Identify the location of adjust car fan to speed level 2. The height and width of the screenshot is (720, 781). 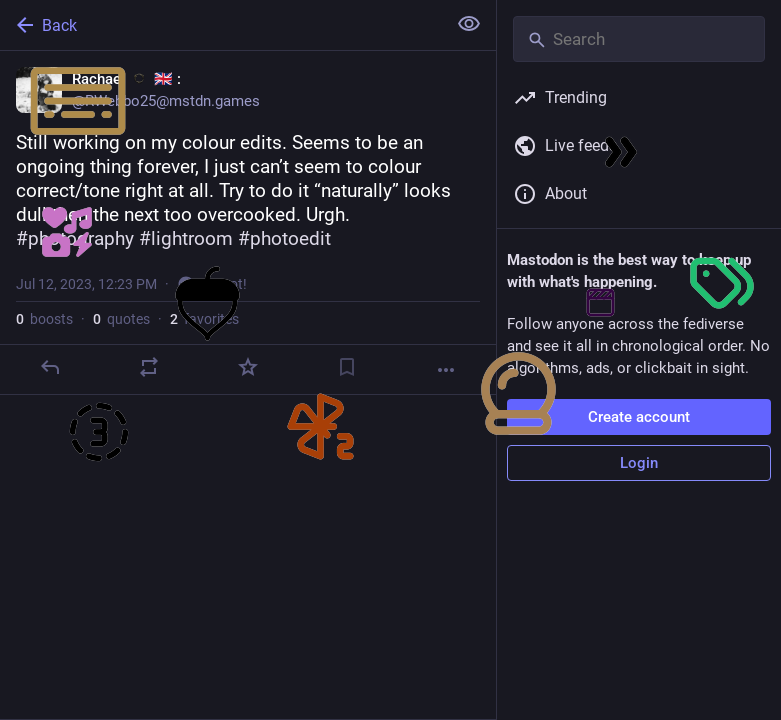
(320, 426).